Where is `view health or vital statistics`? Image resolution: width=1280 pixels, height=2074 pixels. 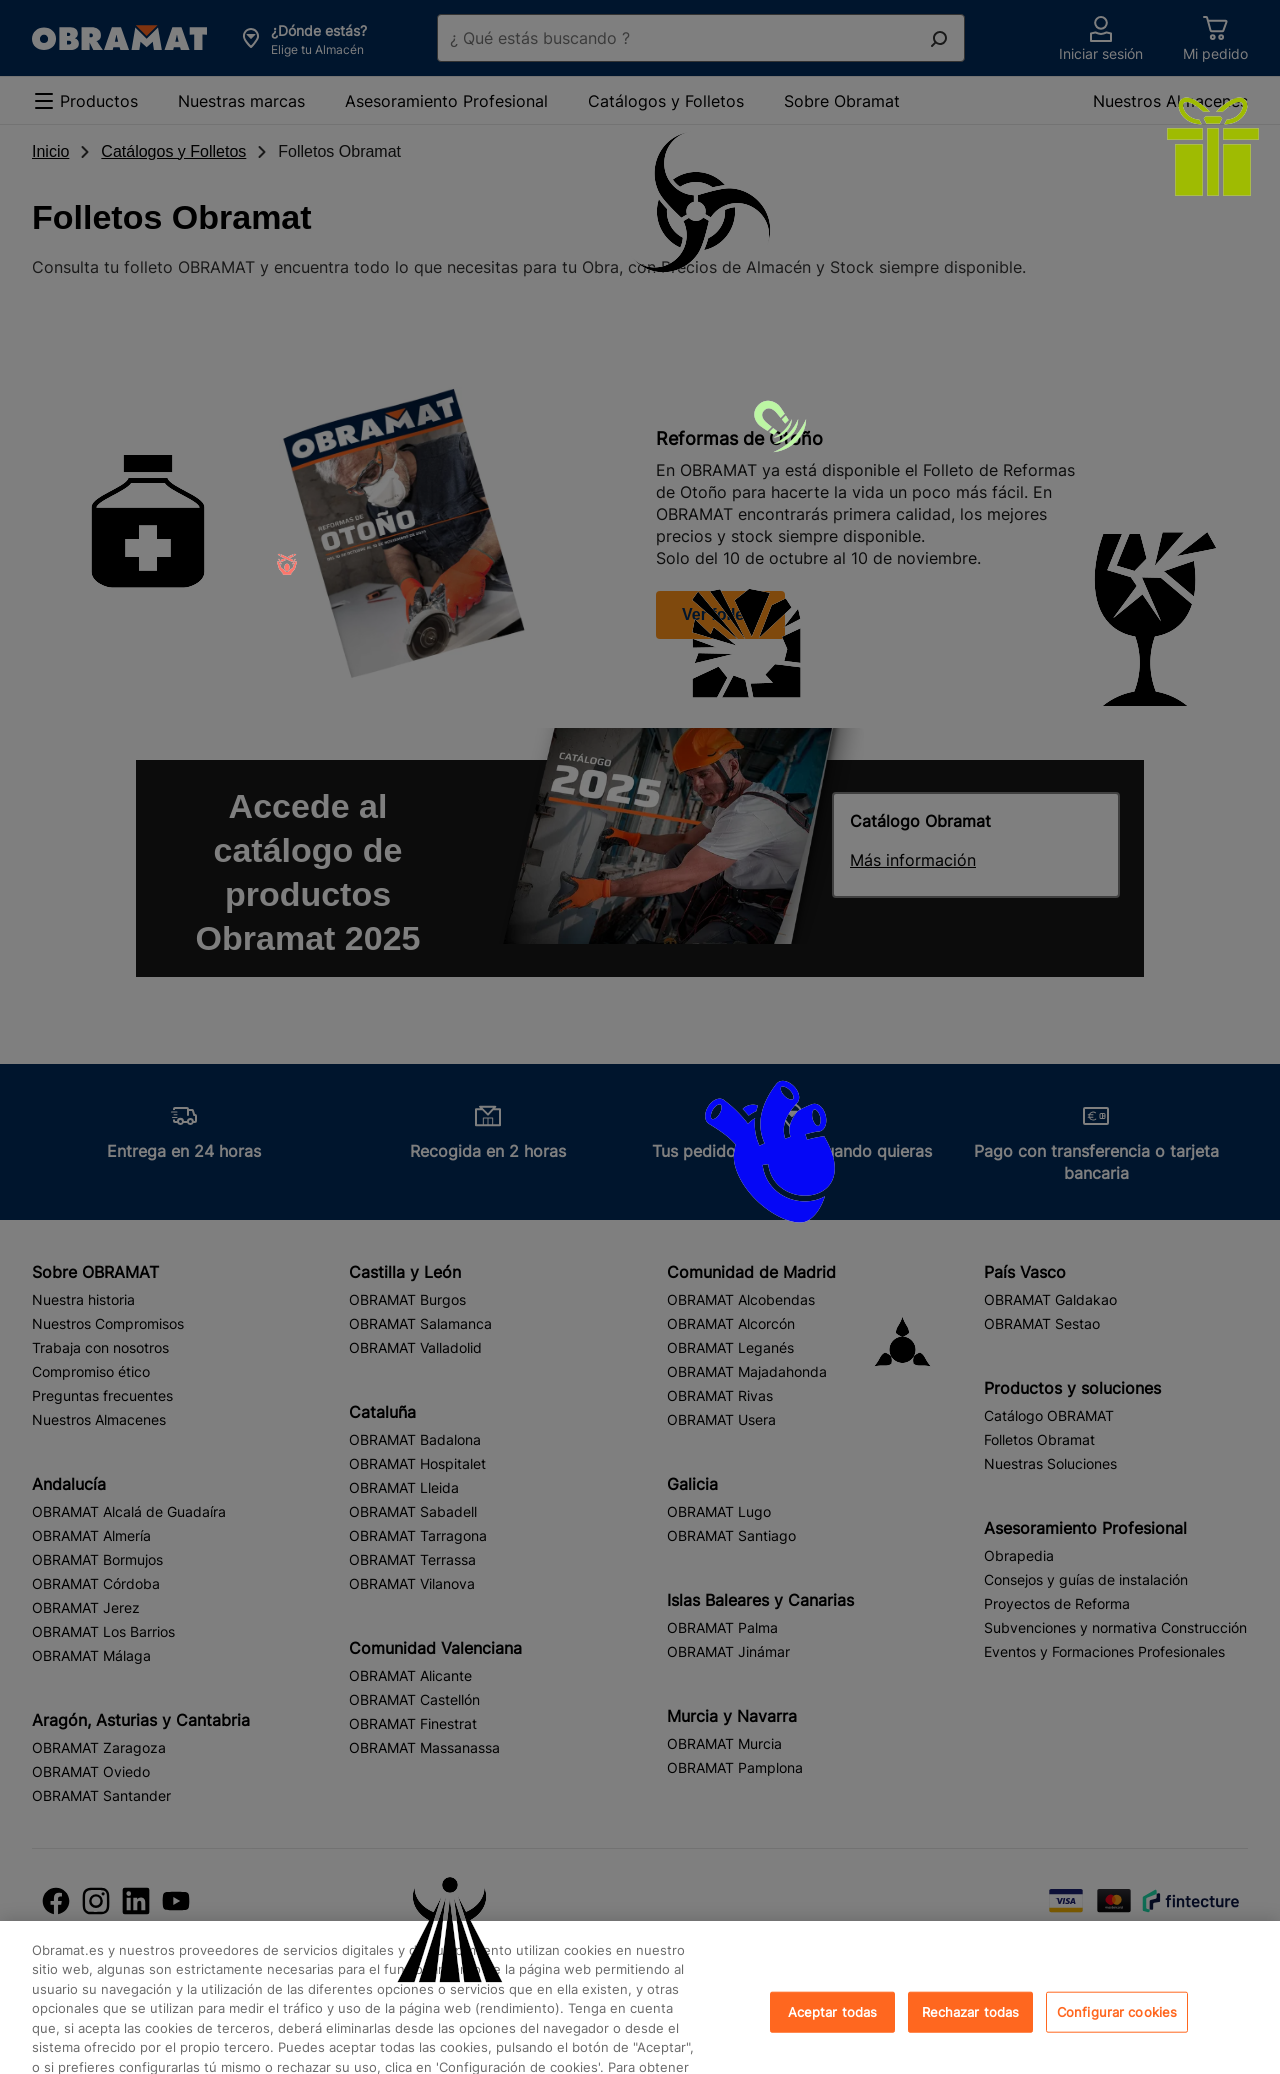
view health or vital statistics is located at coordinates (772, 1151).